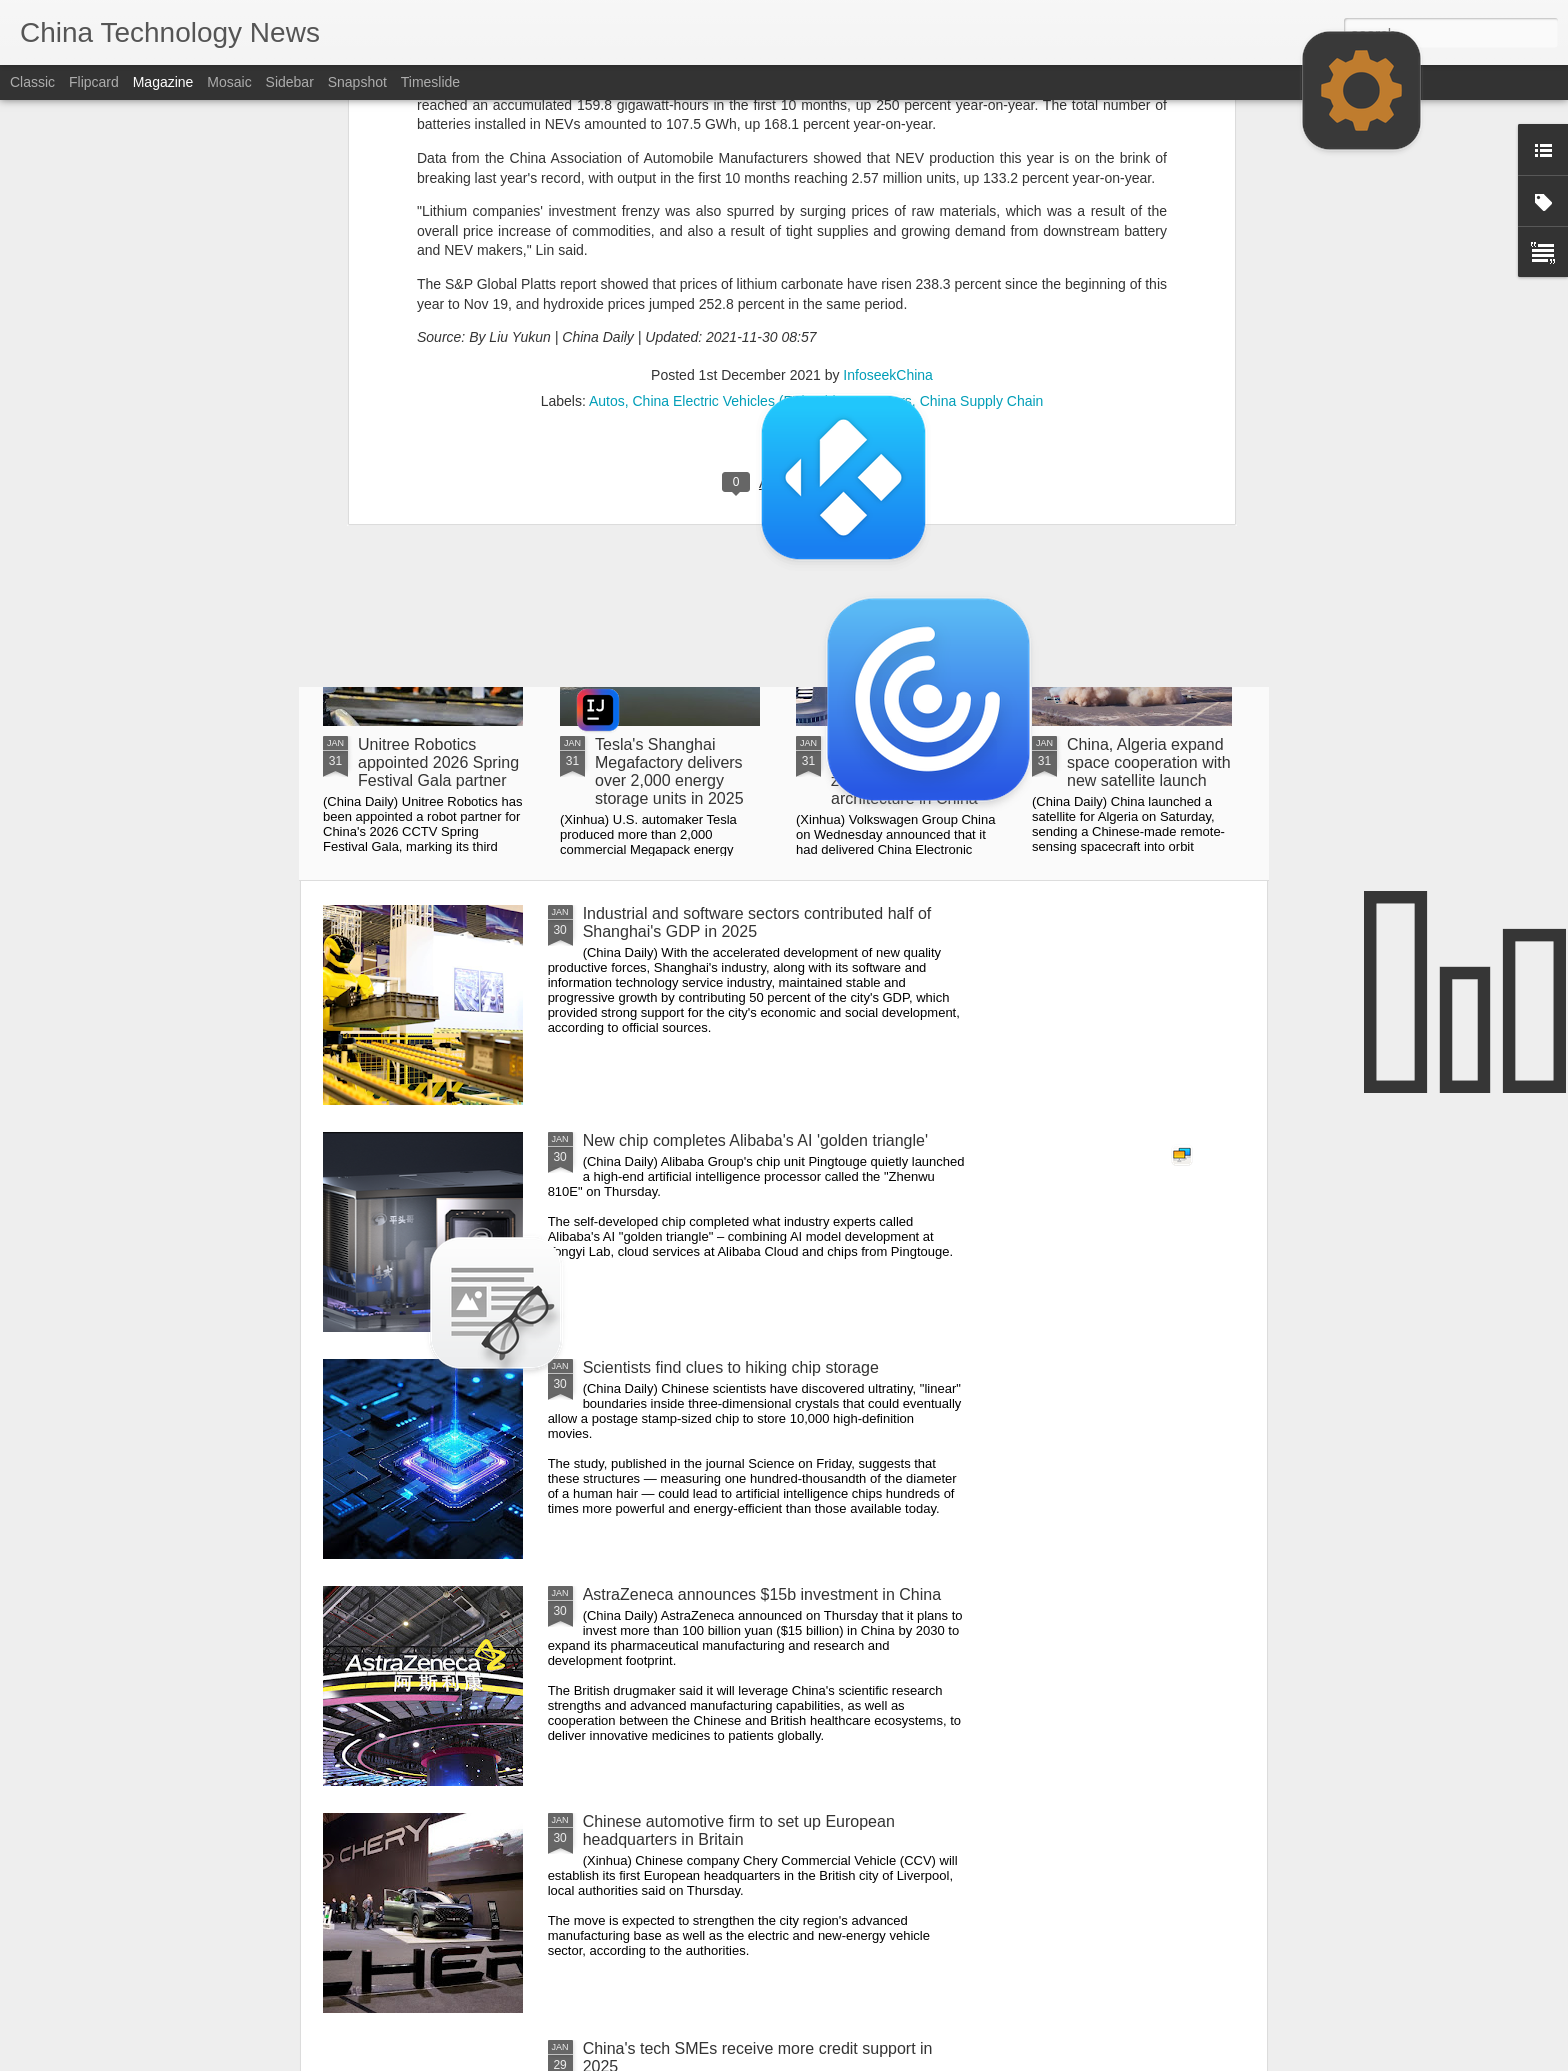 This screenshot has height=2071, width=1568. Describe the element at coordinates (928, 699) in the screenshot. I see `open the receiver app` at that location.